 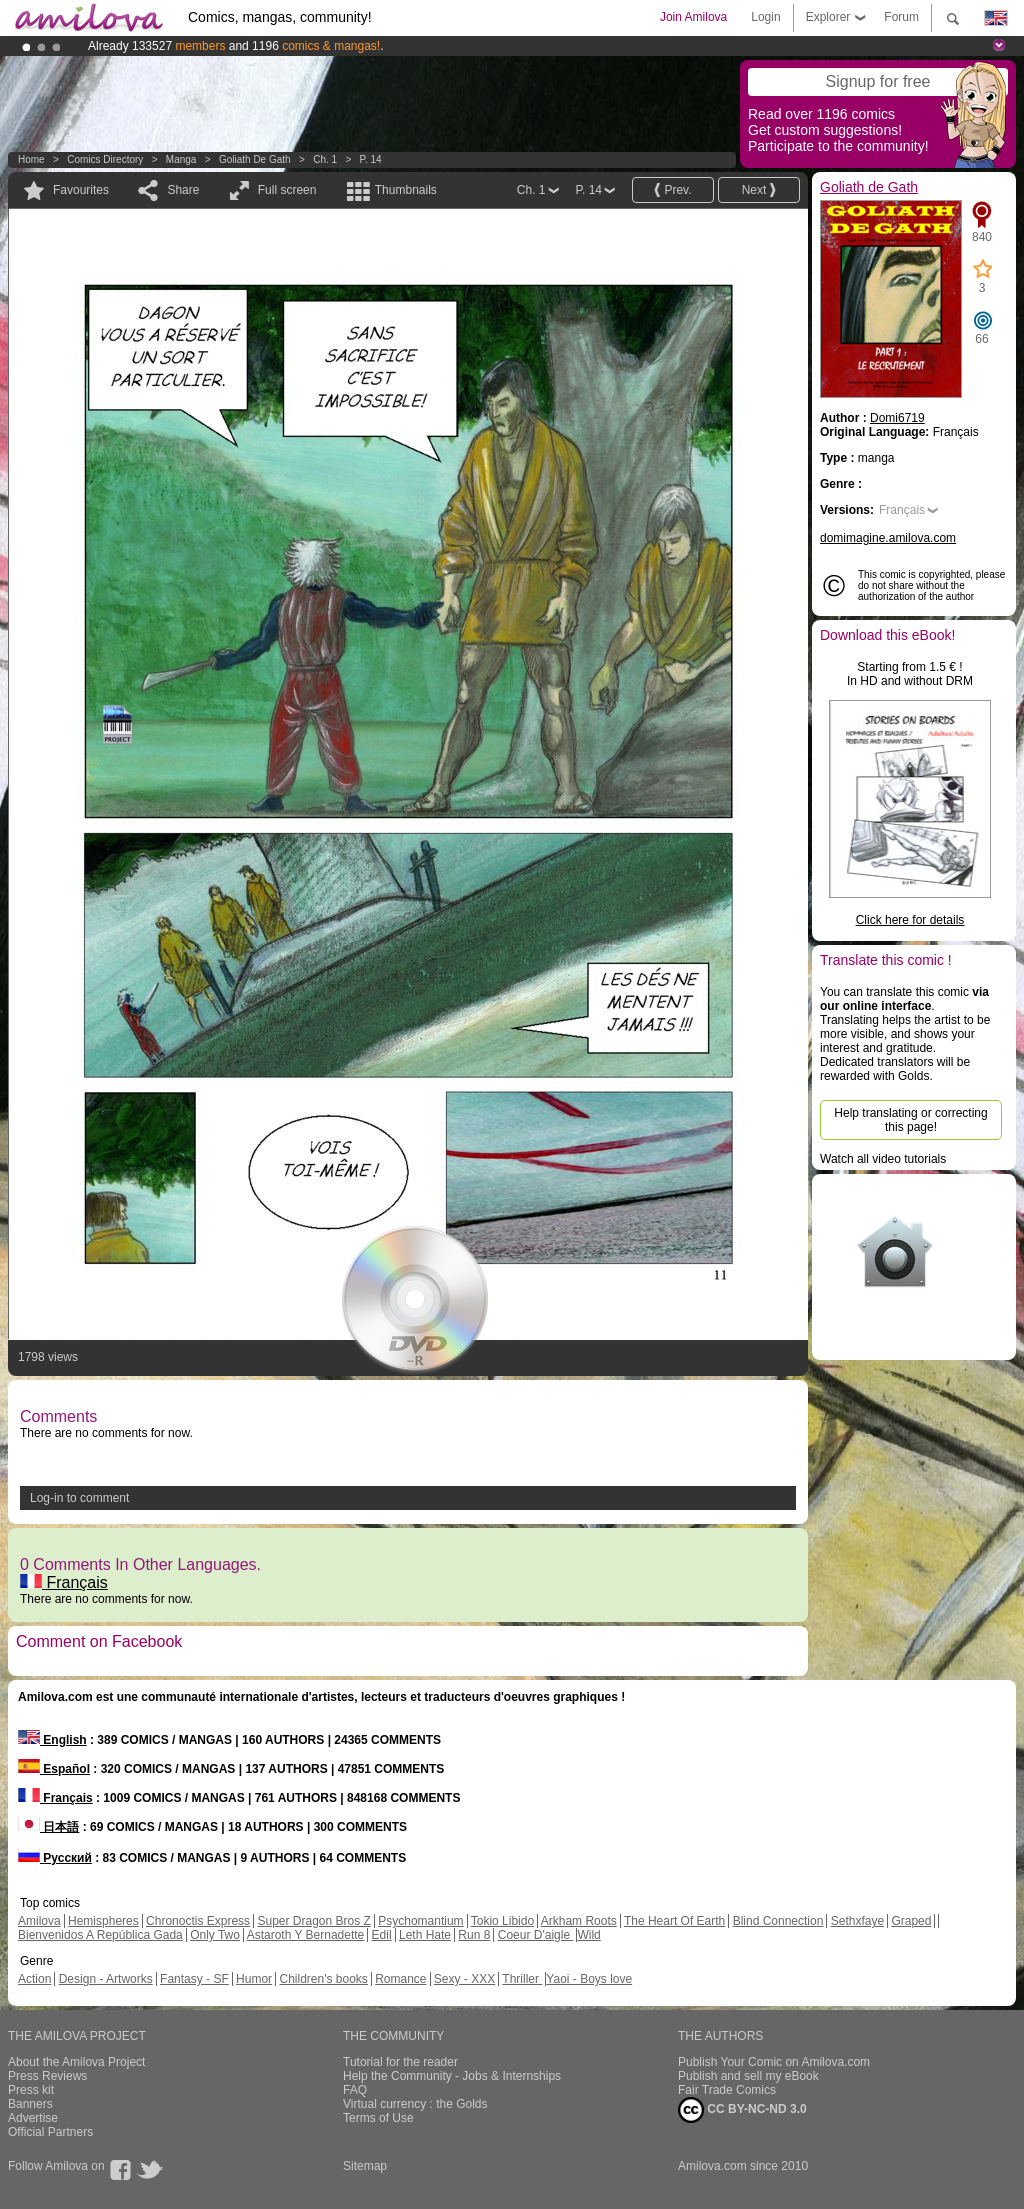 What do you see at coordinates (415, 1302) in the screenshot?
I see `indicates a blank DVD-R disc ready for burning` at bounding box center [415, 1302].